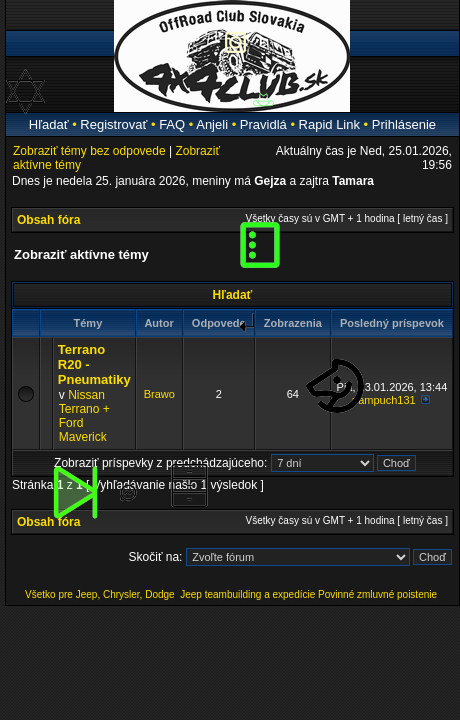  What do you see at coordinates (337, 386) in the screenshot?
I see `access equestrian or horse-related features` at bounding box center [337, 386].